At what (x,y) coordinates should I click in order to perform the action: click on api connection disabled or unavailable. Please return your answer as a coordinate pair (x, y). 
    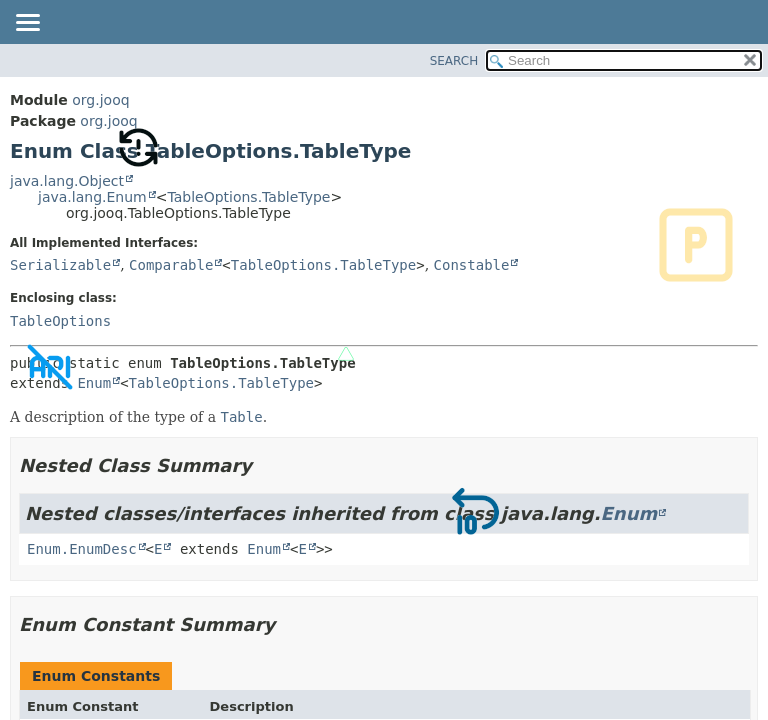
    Looking at the image, I should click on (50, 367).